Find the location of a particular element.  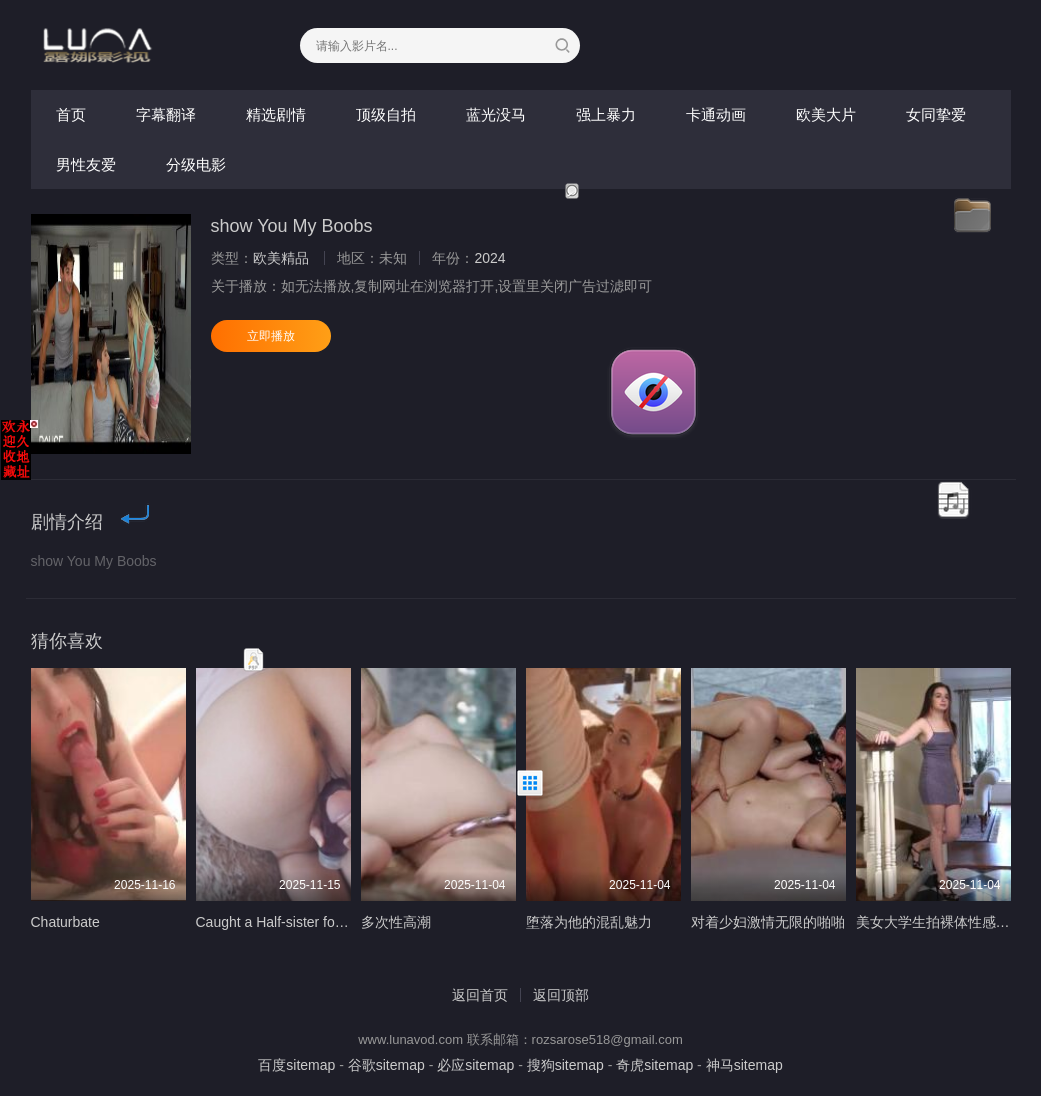

view items in grid layout is located at coordinates (530, 783).